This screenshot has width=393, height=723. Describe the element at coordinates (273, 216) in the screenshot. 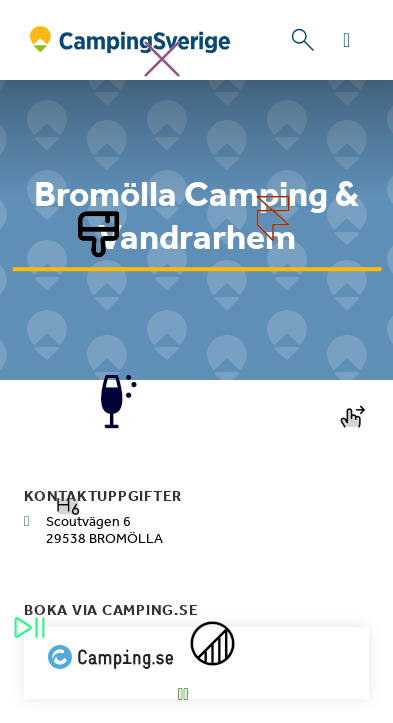

I see `open framer app` at that location.